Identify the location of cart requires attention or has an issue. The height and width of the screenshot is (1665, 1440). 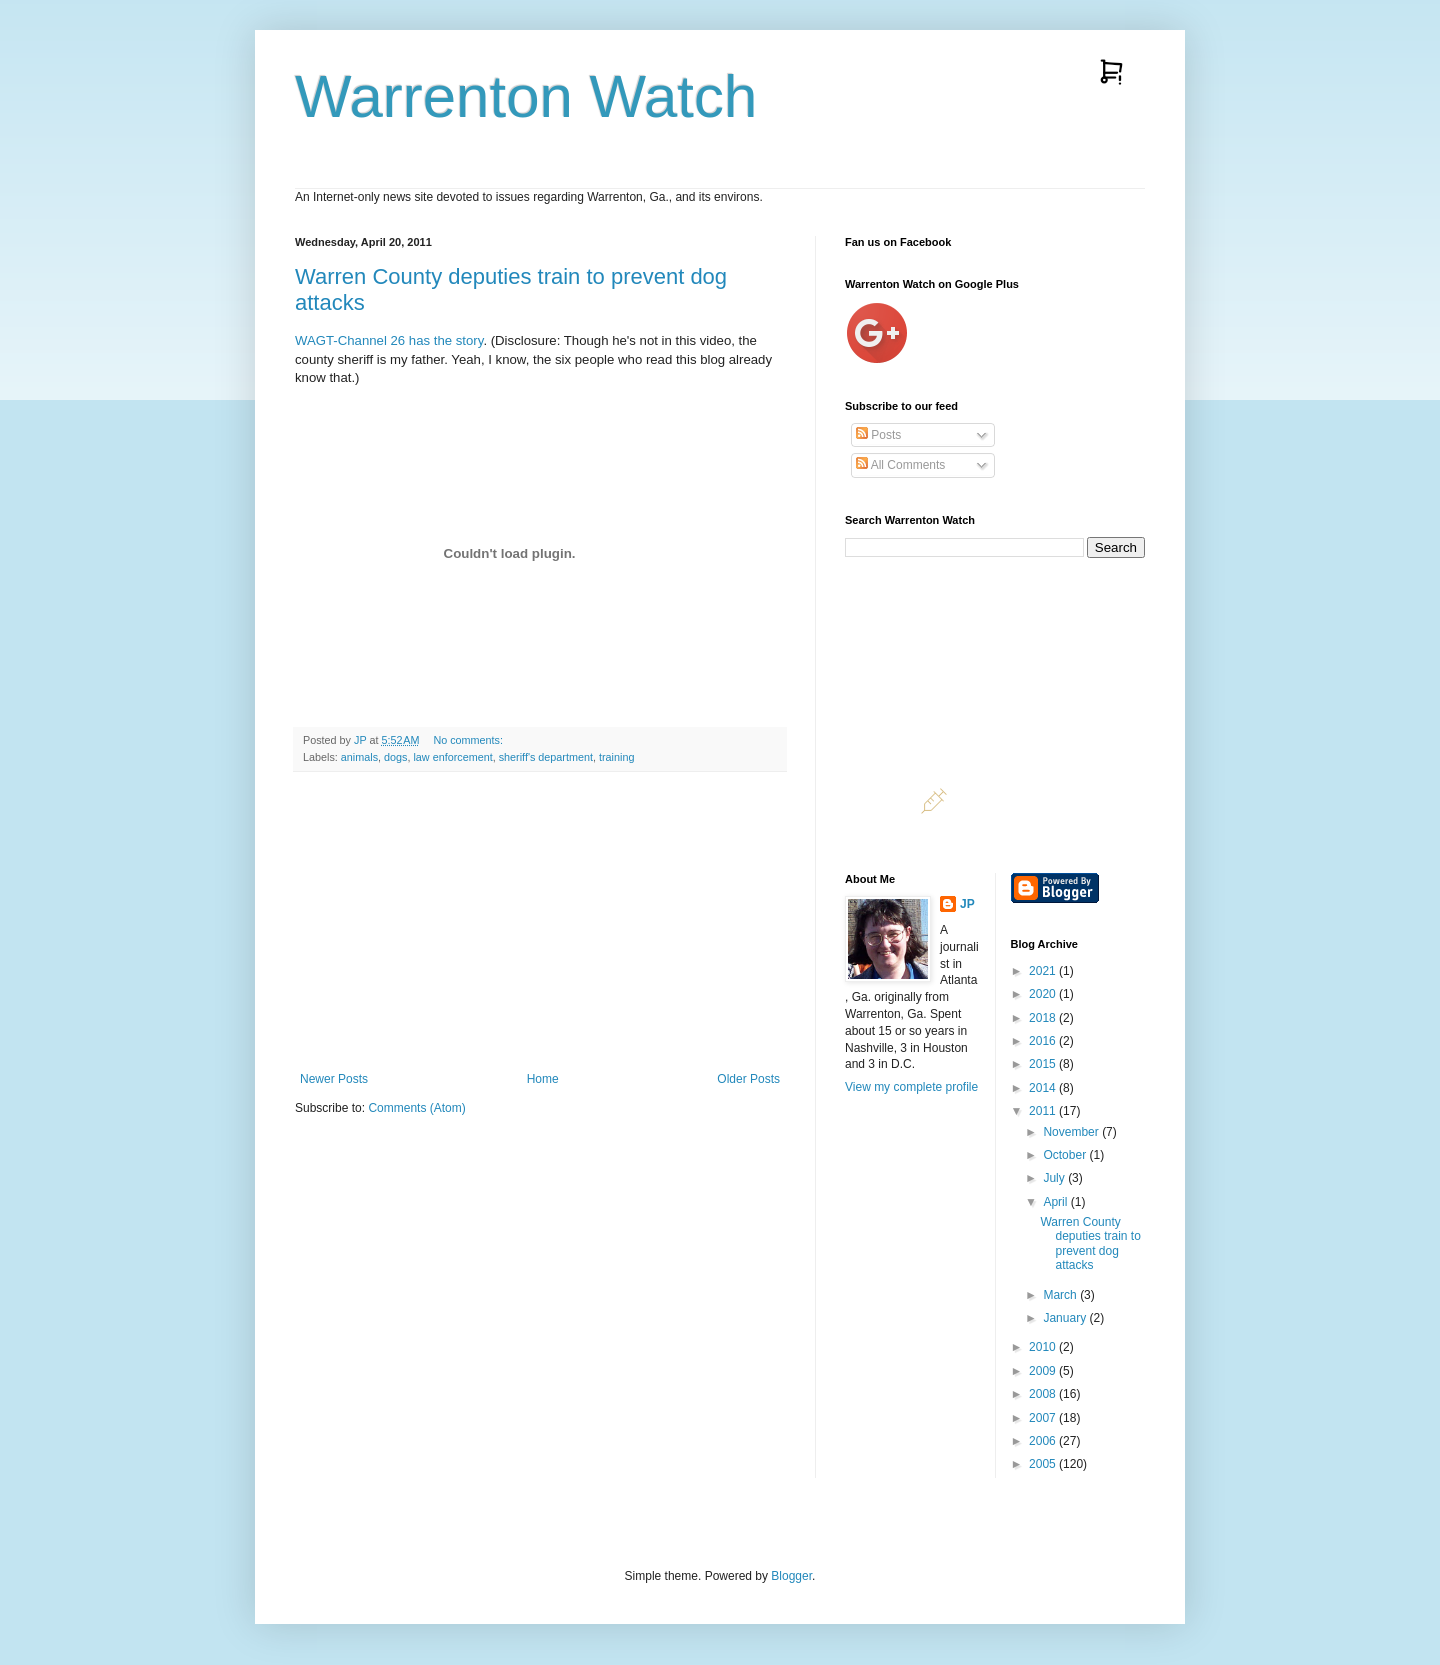
(1111, 71).